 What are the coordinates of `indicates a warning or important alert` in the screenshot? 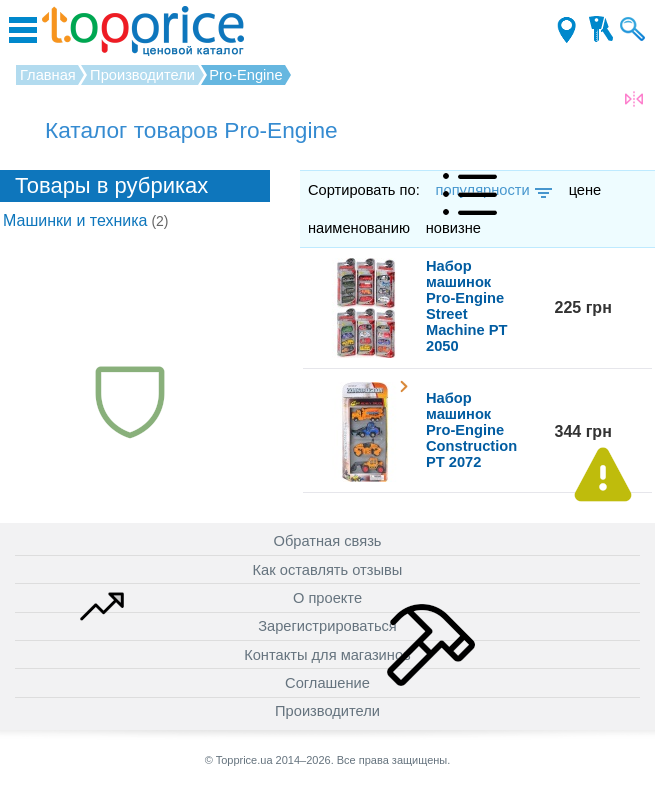 It's located at (603, 476).